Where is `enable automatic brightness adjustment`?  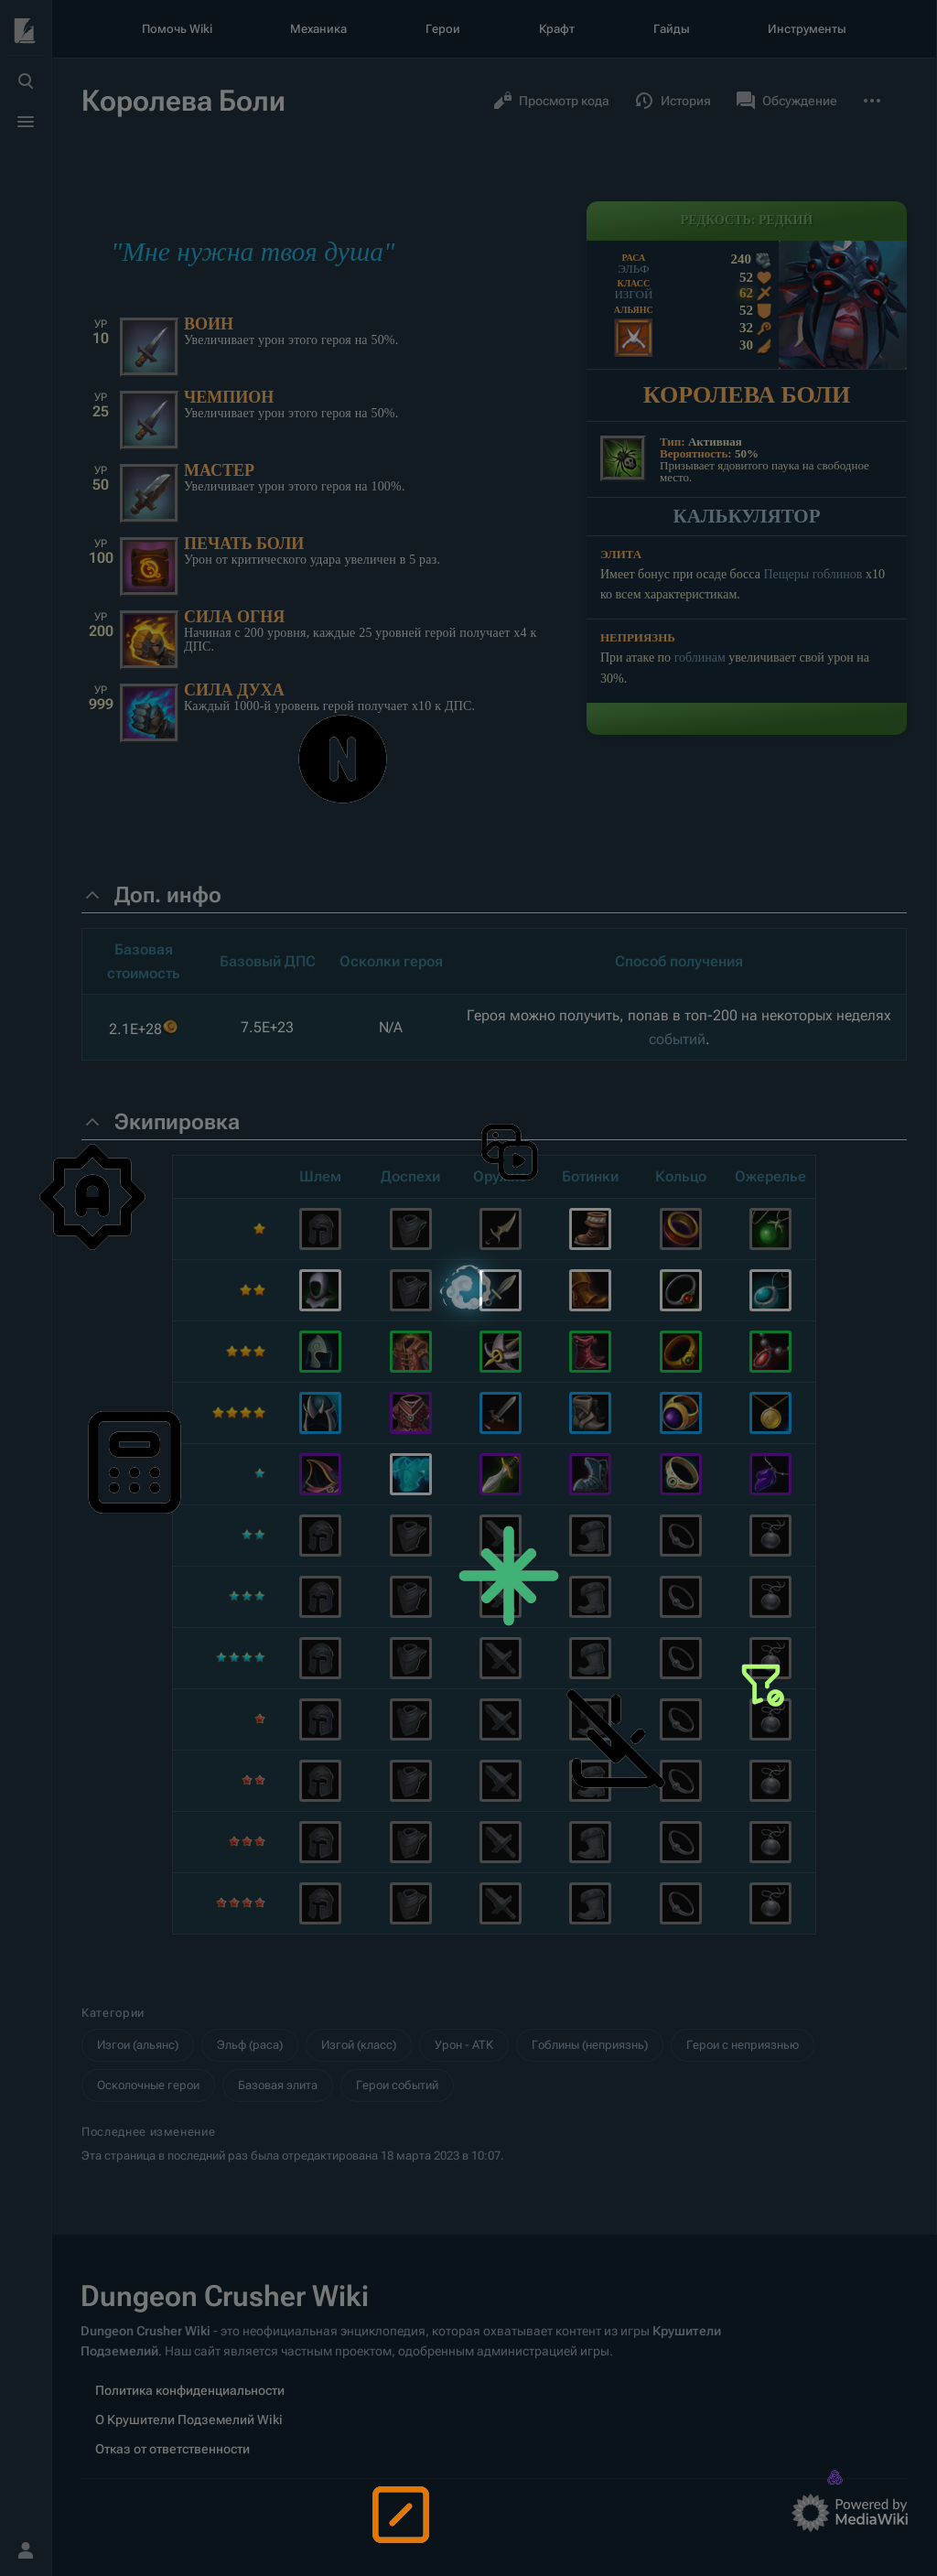 enable automatic brightness adjustment is located at coordinates (92, 1197).